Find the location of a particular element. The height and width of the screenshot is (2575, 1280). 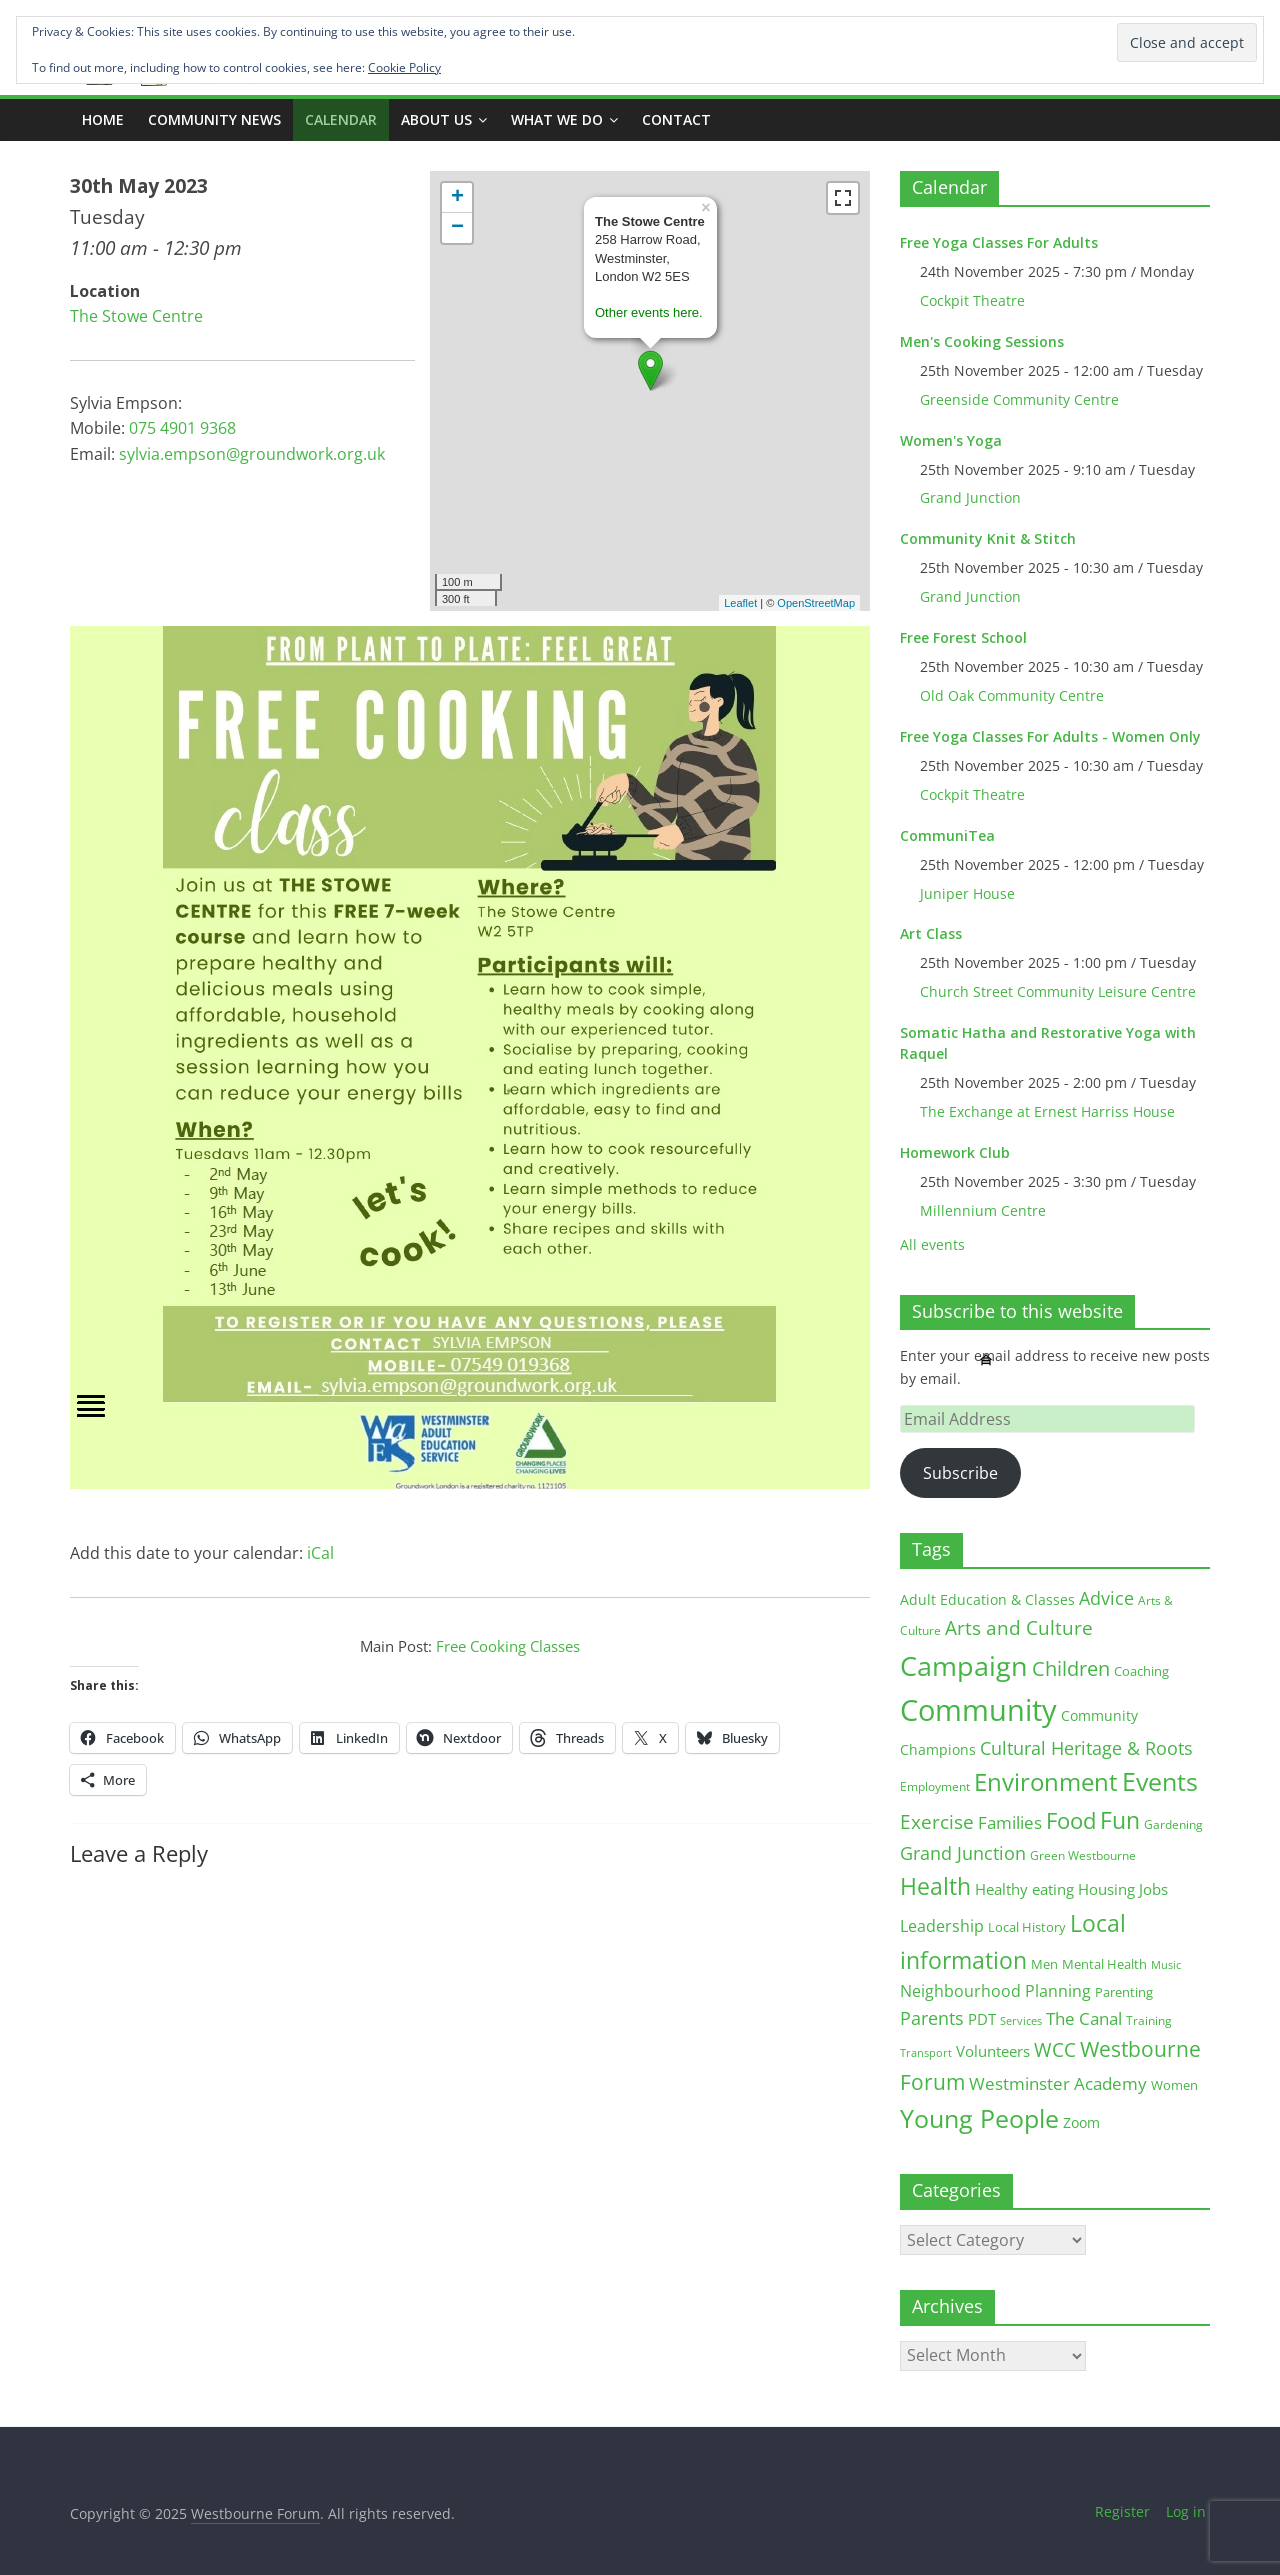

view home exterior or siding options is located at coordinates (986, 1360).